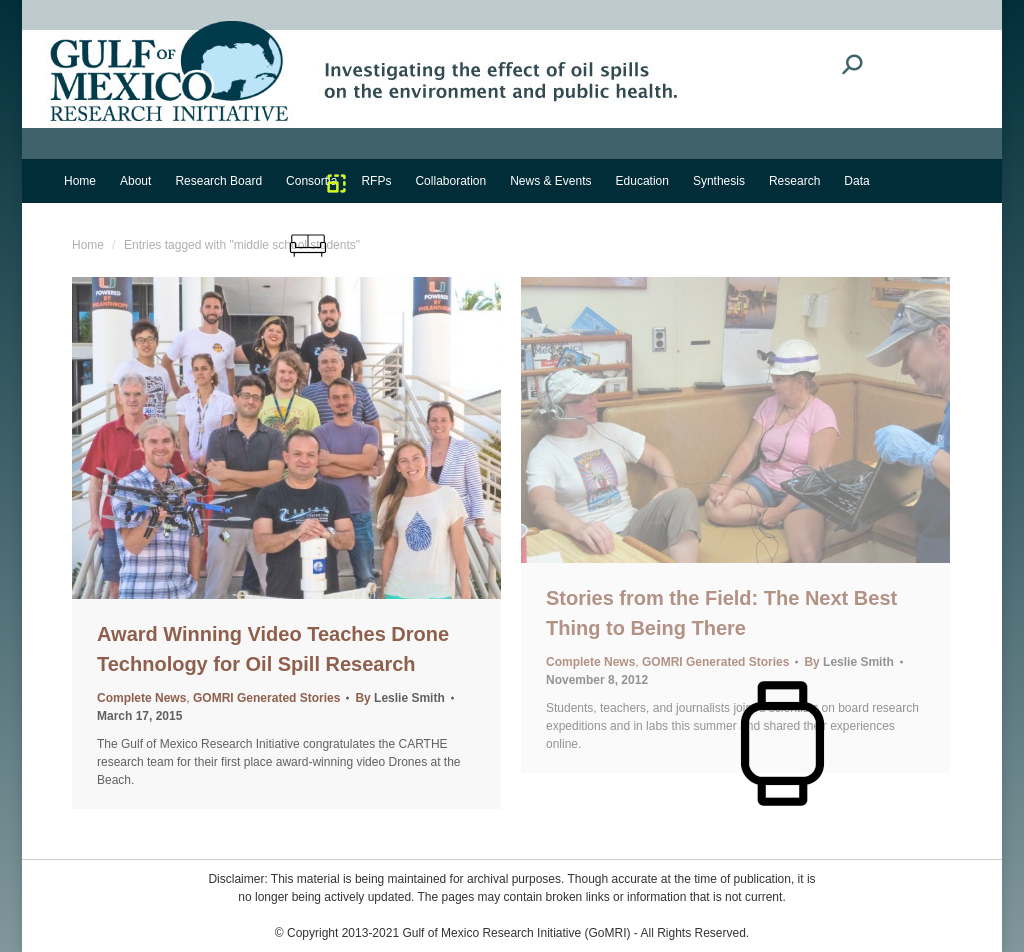  I want to click on browse furniture or home decor items, so click(308, 245).